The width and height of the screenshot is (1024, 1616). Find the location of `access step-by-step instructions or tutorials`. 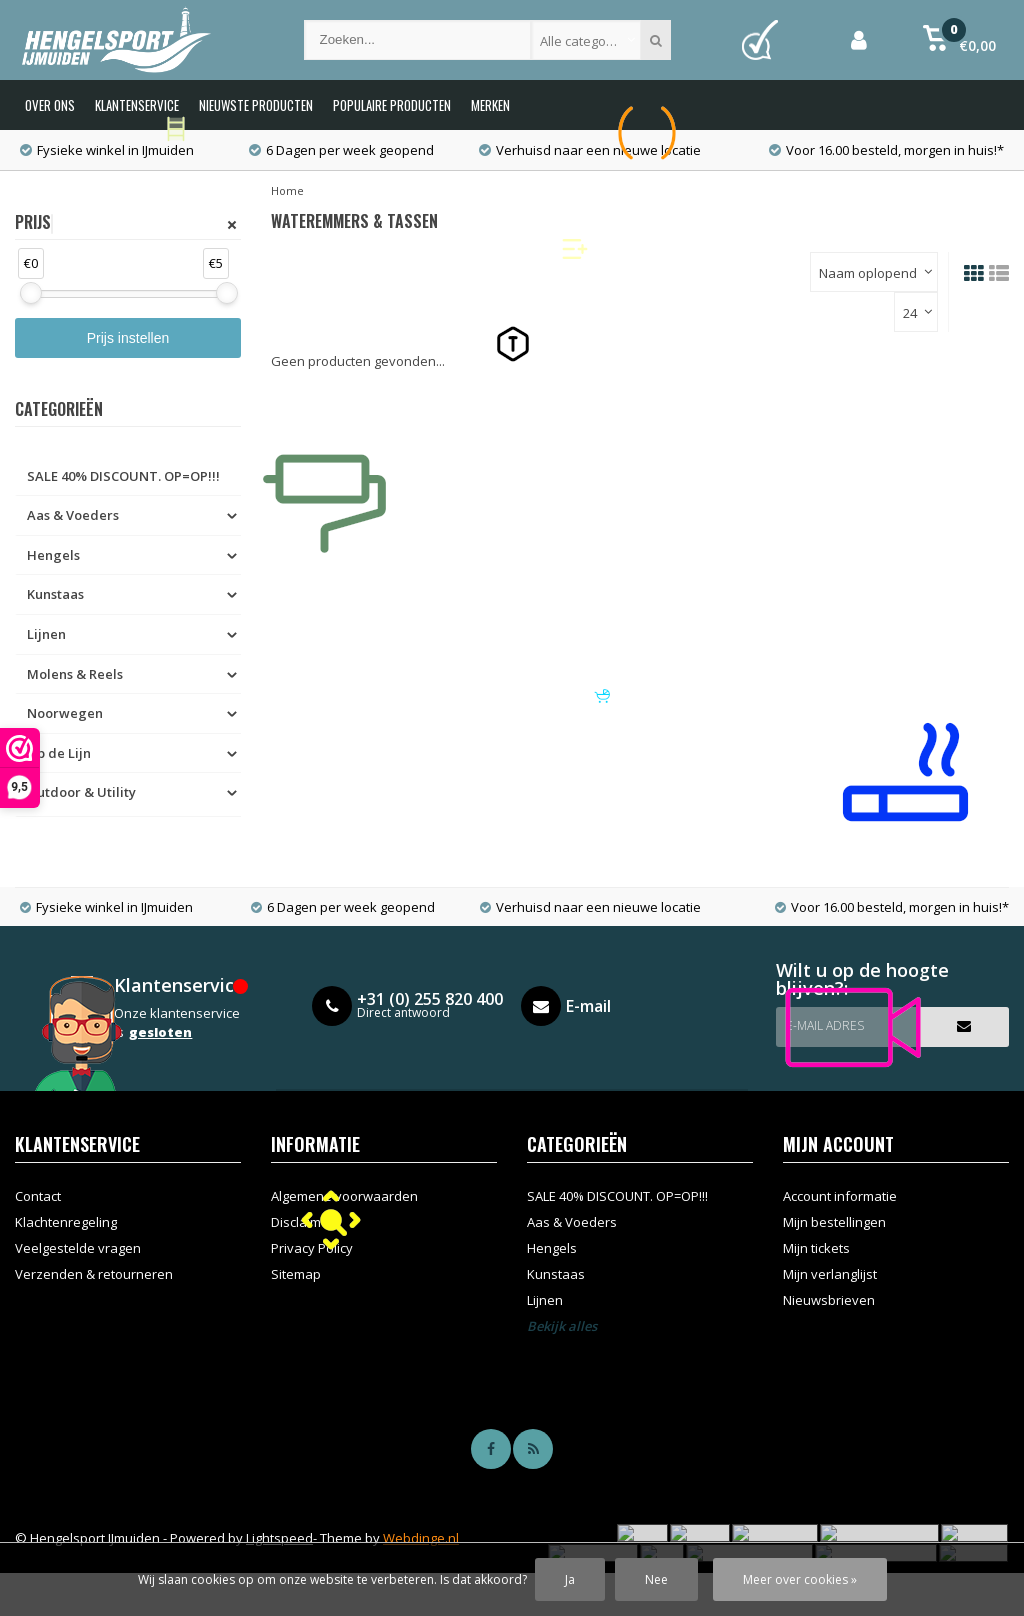

access step-by-step instructions or tutorials is located at coordinates (176, 129).